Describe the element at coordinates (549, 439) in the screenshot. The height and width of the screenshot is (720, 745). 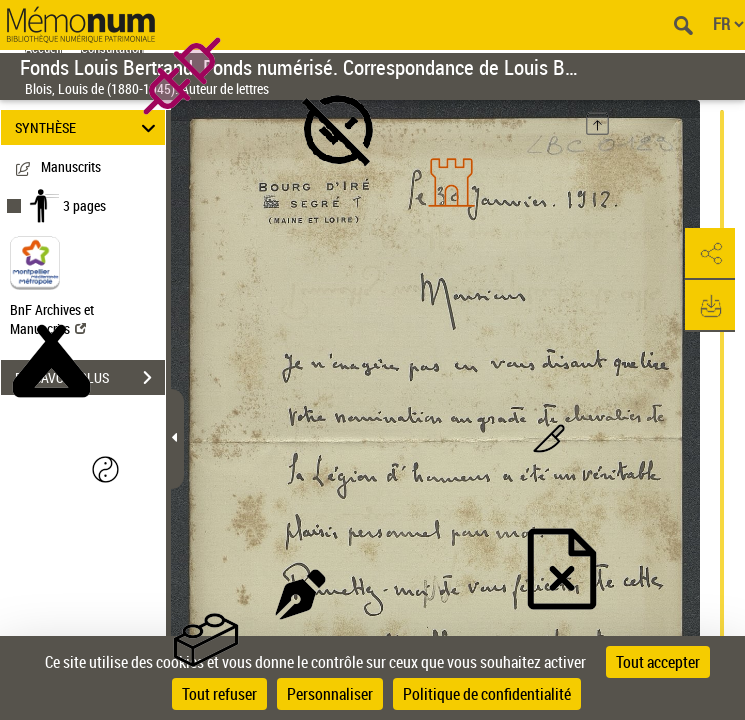
I see `kitchen or cooking tools category` at that location.